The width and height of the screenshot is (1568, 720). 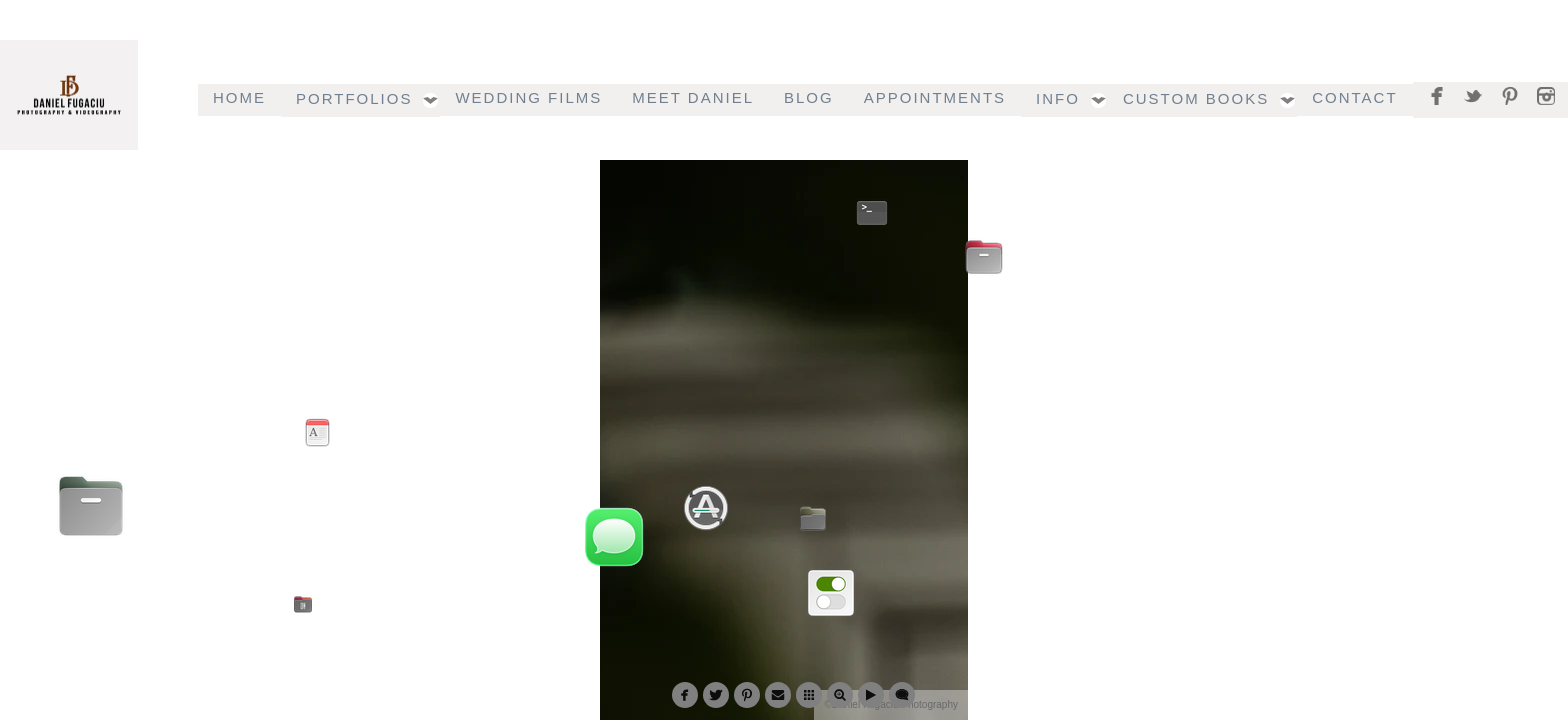 I want to click on open ebook reader application, so click(x=317, y=432).